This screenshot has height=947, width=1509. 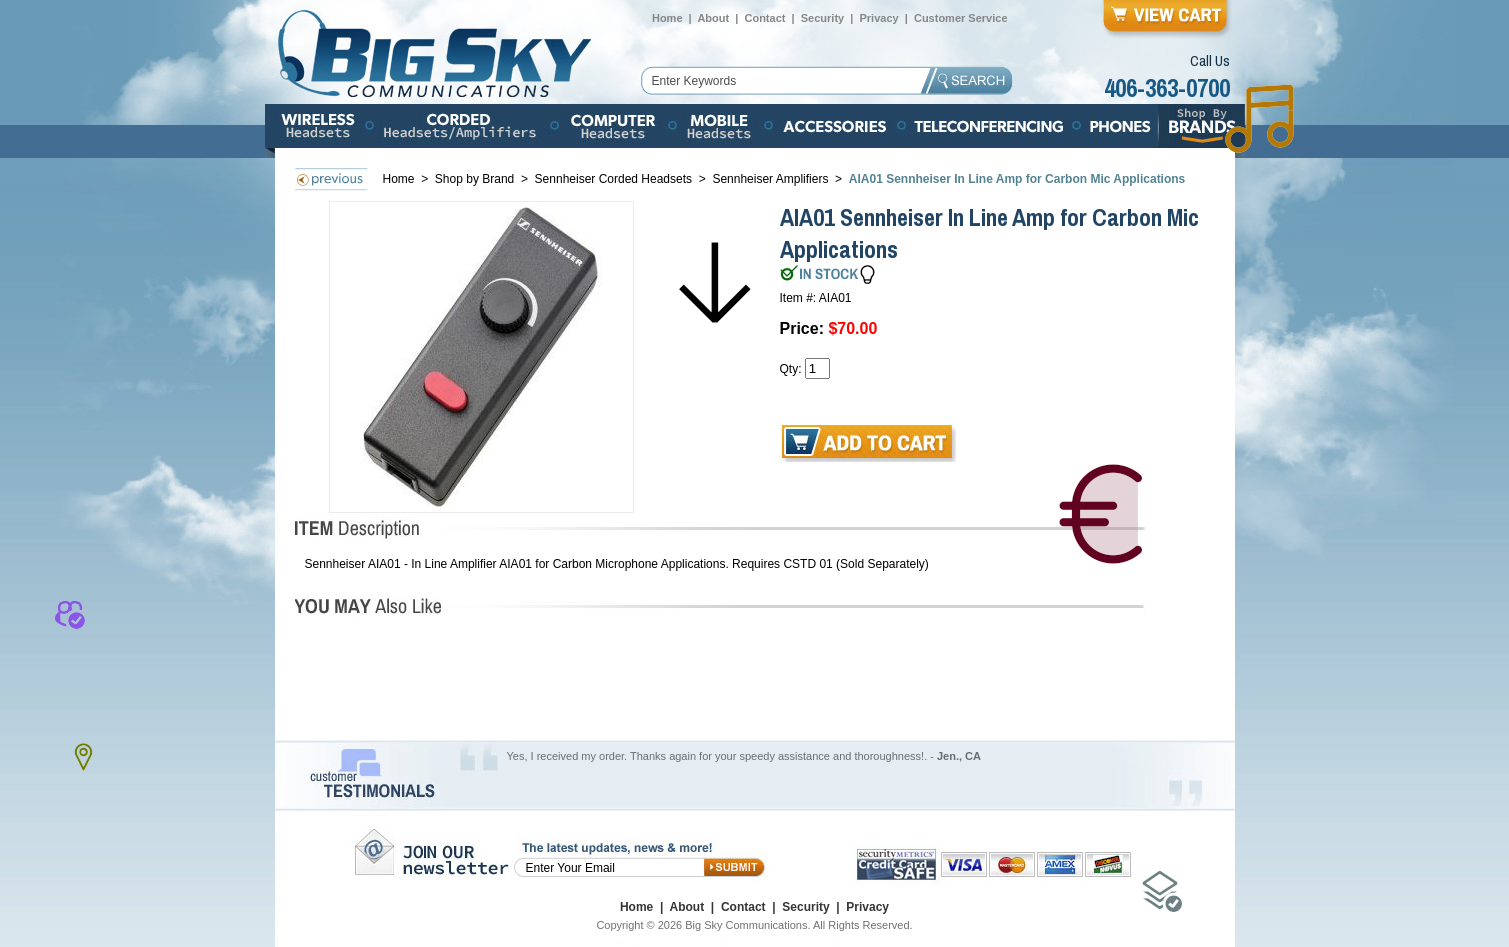 What do you see at coordinates (867, 274) in the screenshot?
I see `access tips or suggestions` at bounding box center [867, 274].